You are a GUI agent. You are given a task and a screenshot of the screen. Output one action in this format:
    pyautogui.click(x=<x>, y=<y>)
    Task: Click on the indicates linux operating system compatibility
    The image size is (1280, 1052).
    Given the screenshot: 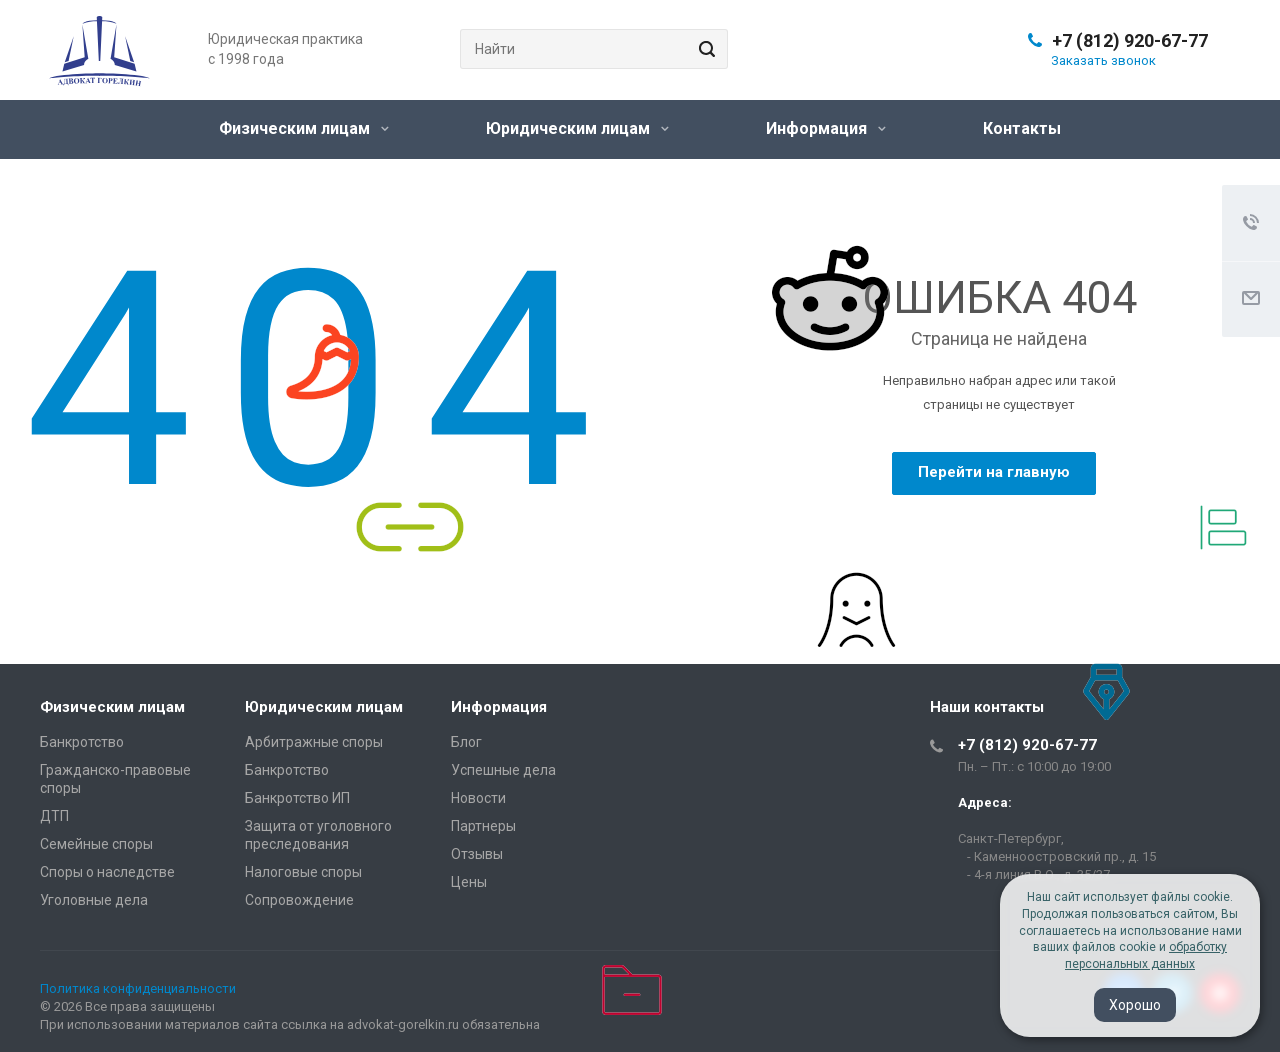 What is the action you would take?
    pyautogui.click(x=856, y=614)
    